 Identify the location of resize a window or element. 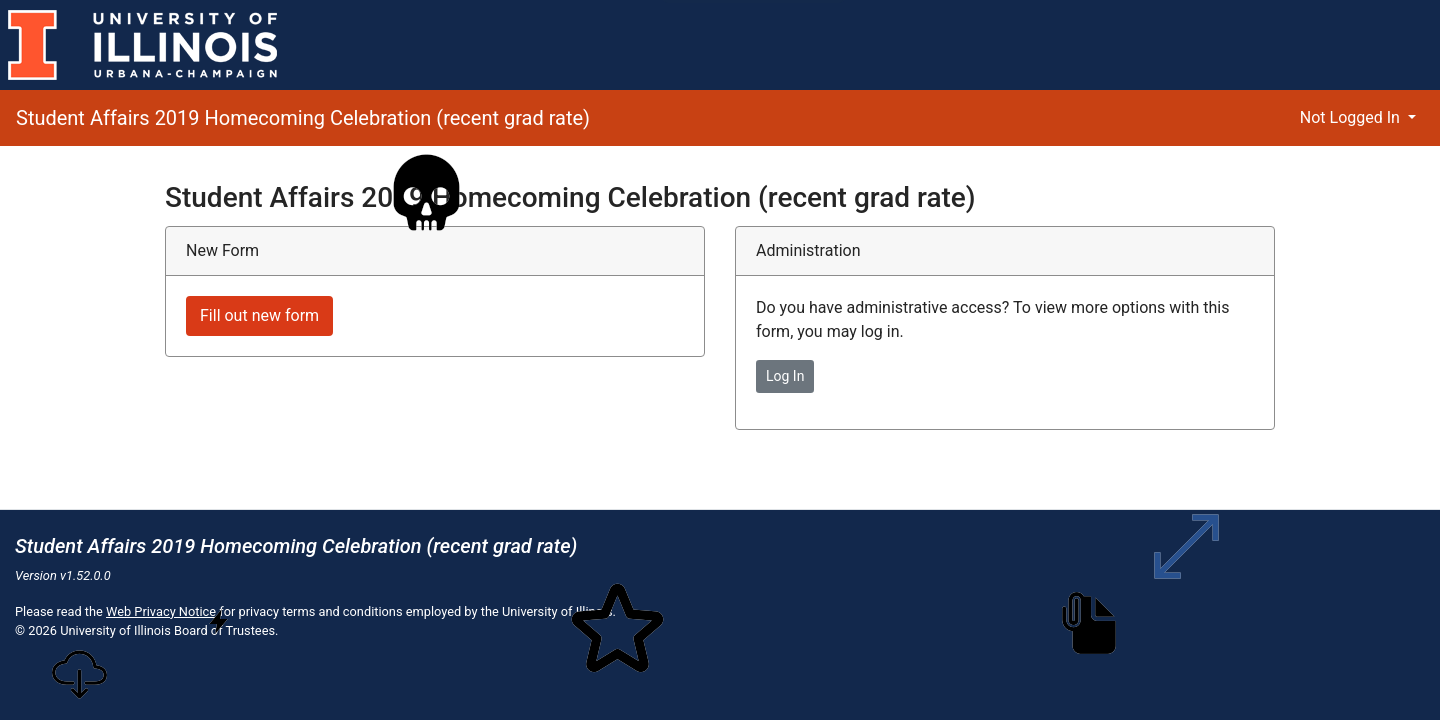
(1186, 546).